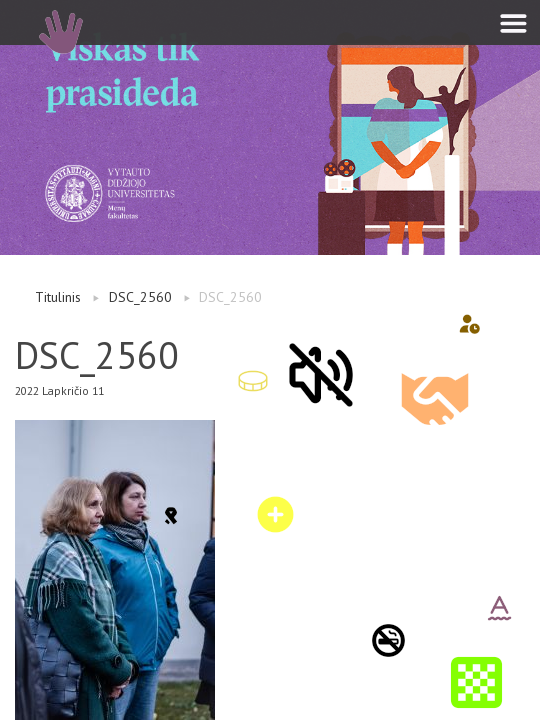  What do you see at coordinates (388, 640) in the screenshot?
I see `indicates a no smoking zone or area` at bounding box center [388, 640].